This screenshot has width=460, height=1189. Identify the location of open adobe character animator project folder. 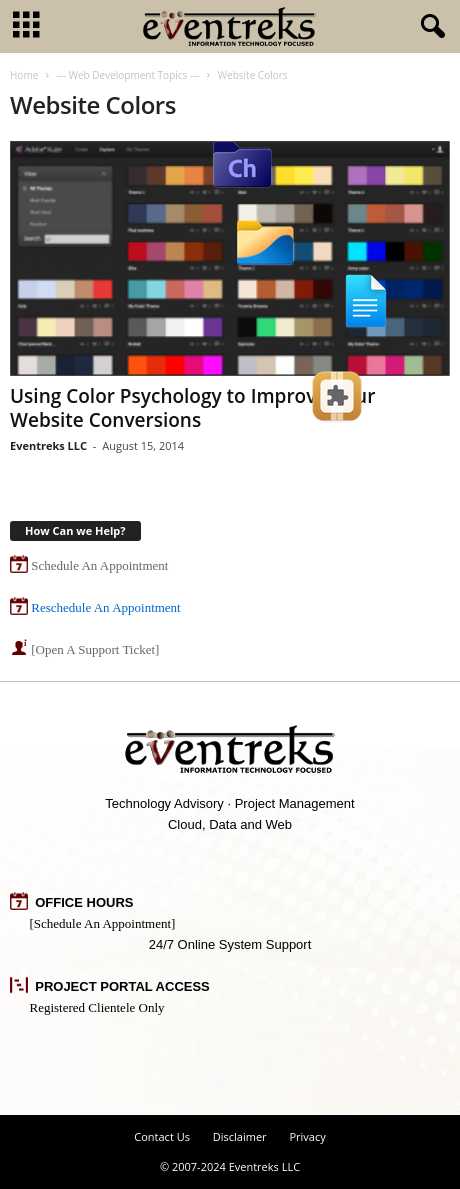
(242, 166).